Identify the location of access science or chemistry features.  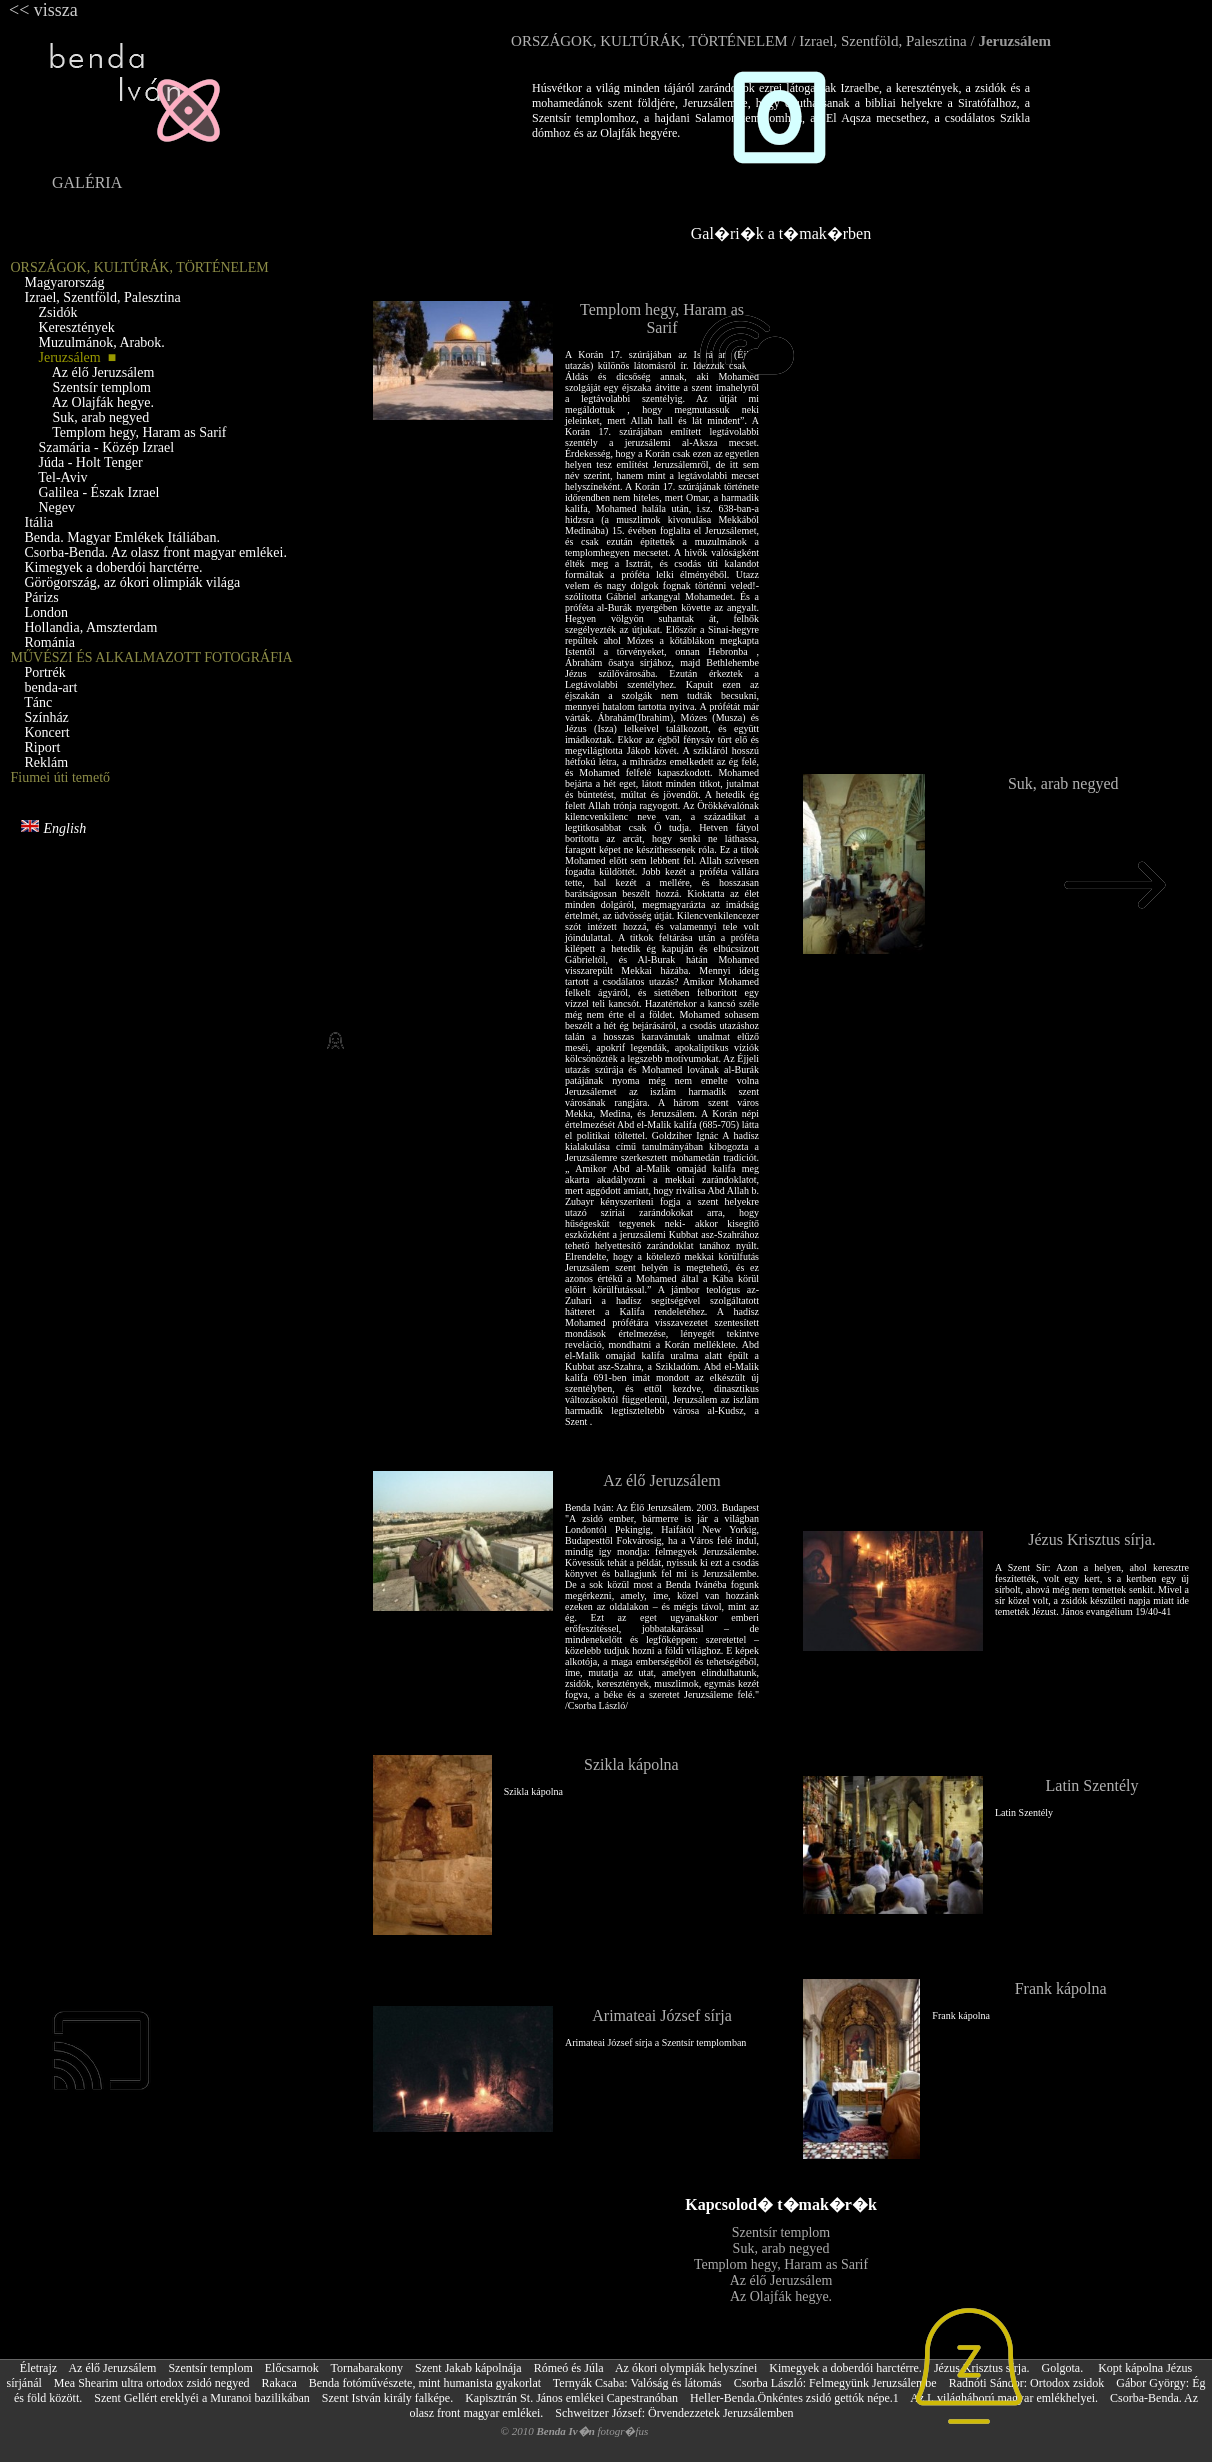
(188, 110).